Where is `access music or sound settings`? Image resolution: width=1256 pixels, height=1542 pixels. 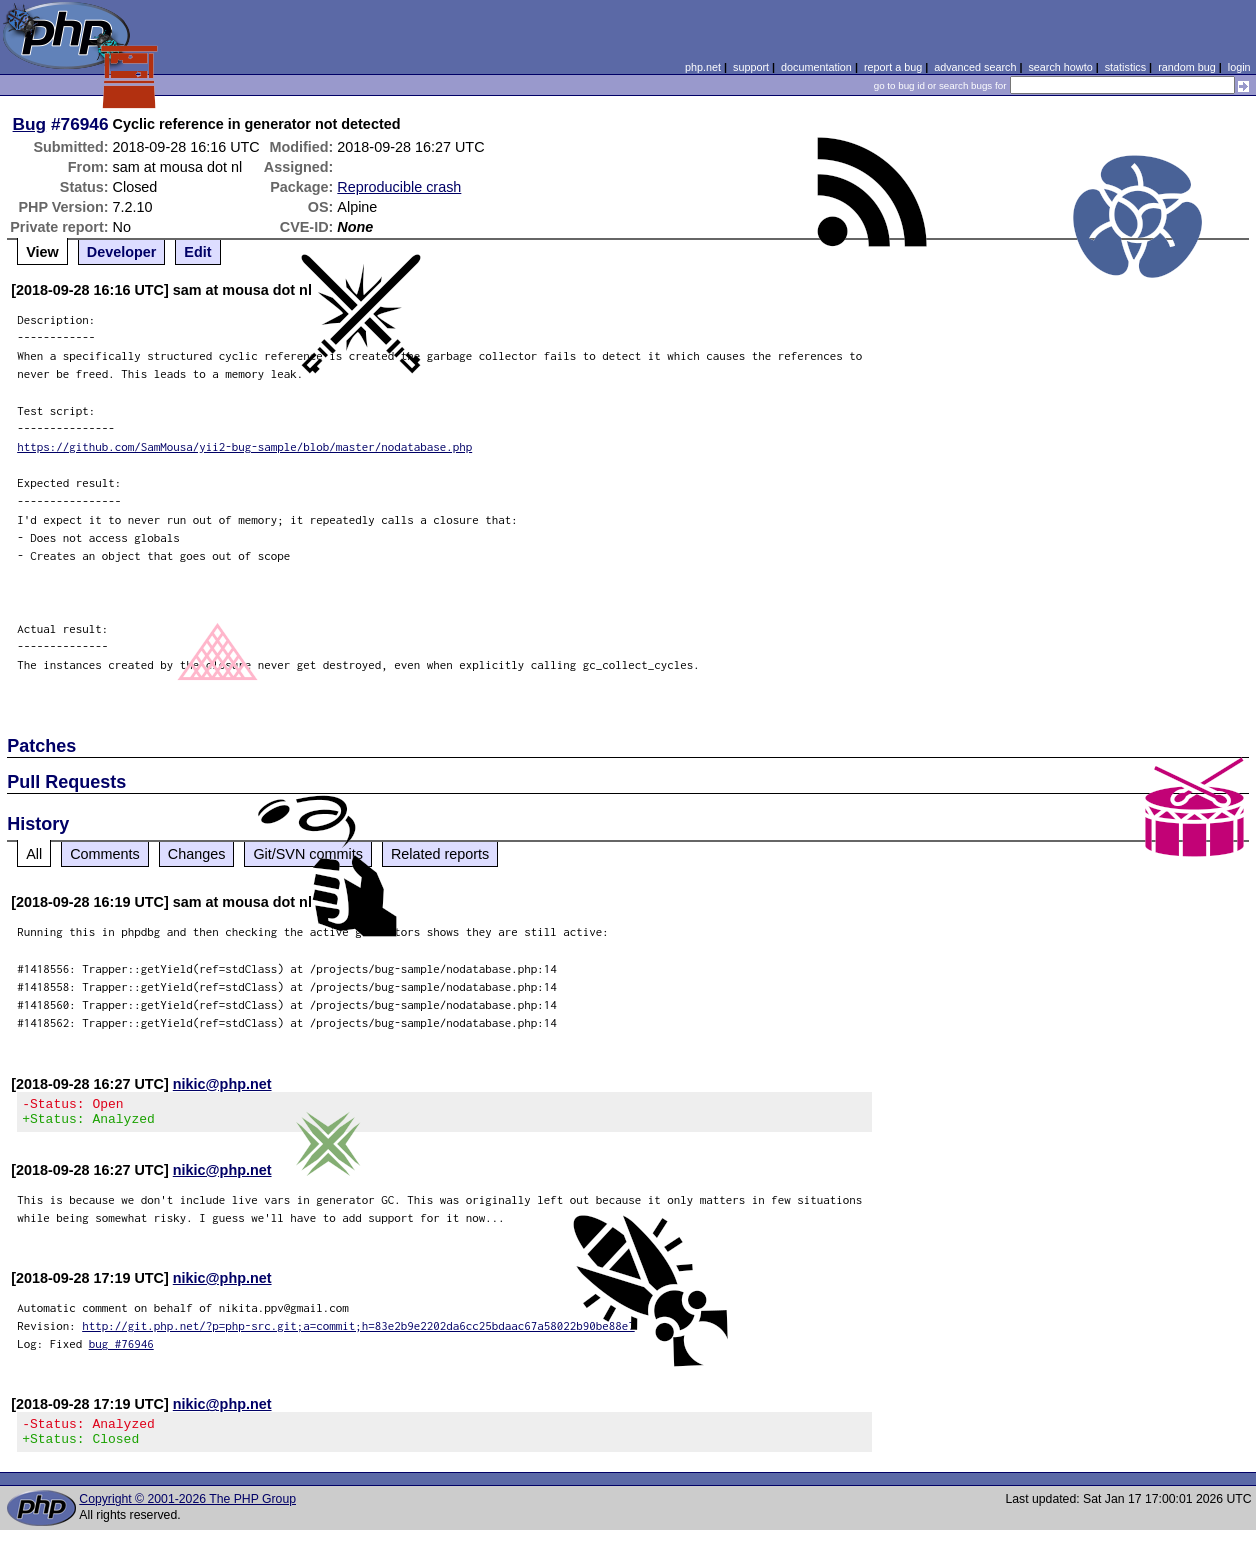
access music or sound settings is located at coordinates (1194, 806).